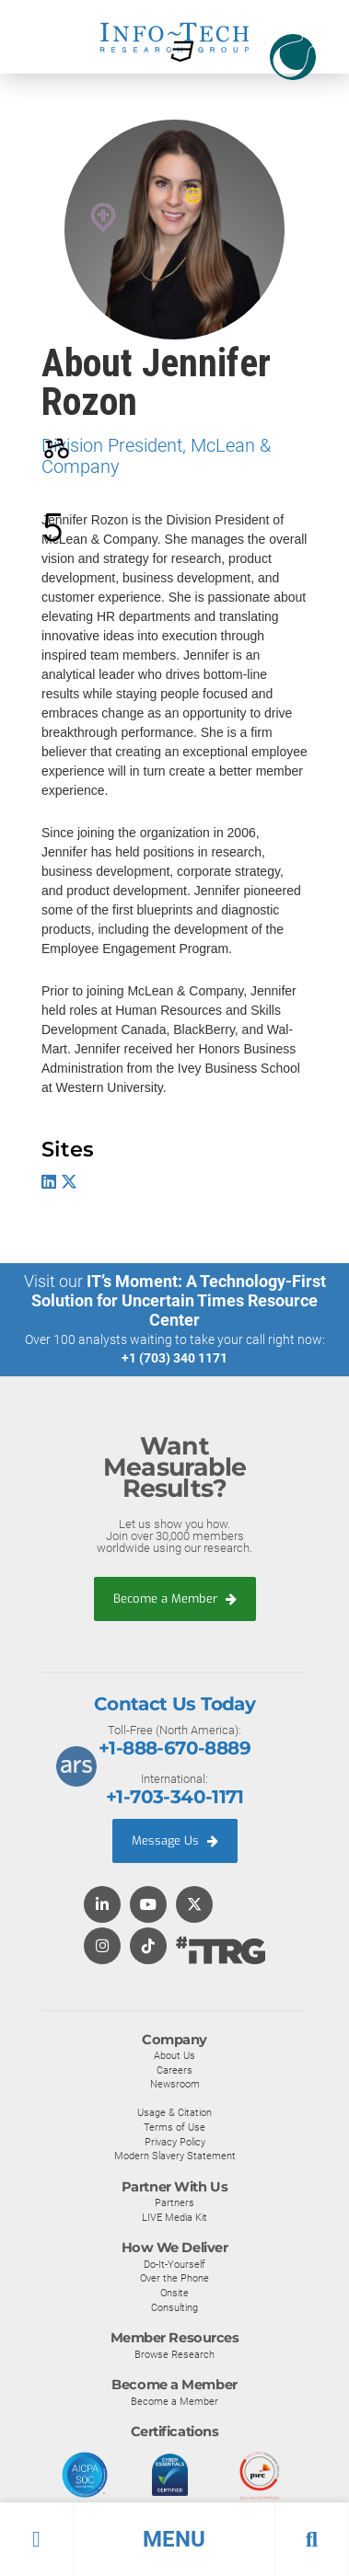  I want to click on indicates CSS3 styling or stylesheet, so click(182, 52).